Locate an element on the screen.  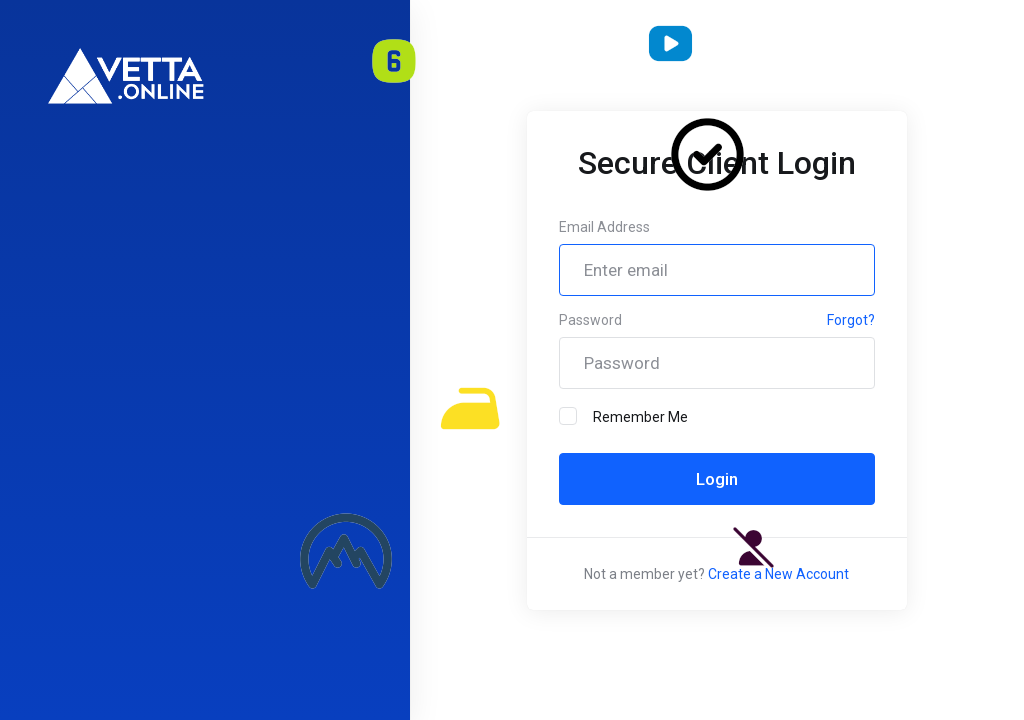
open YouTube is located at coordinates (670, 43).